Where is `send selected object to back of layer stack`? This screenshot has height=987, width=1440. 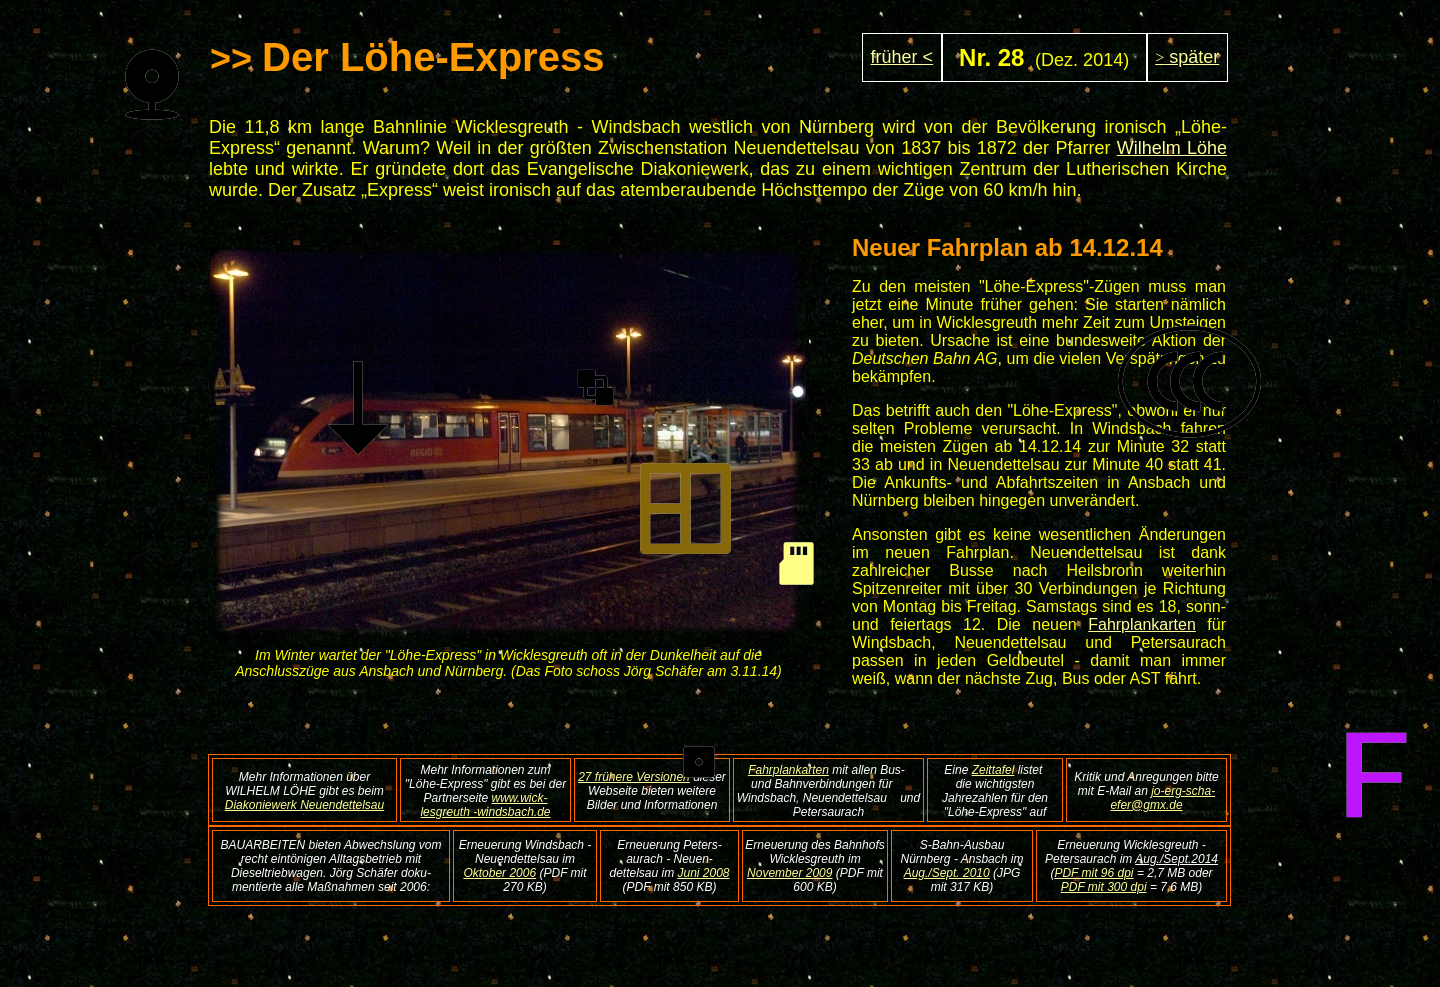 send selected object to back of layer stack is located at coordinates (595, 387).